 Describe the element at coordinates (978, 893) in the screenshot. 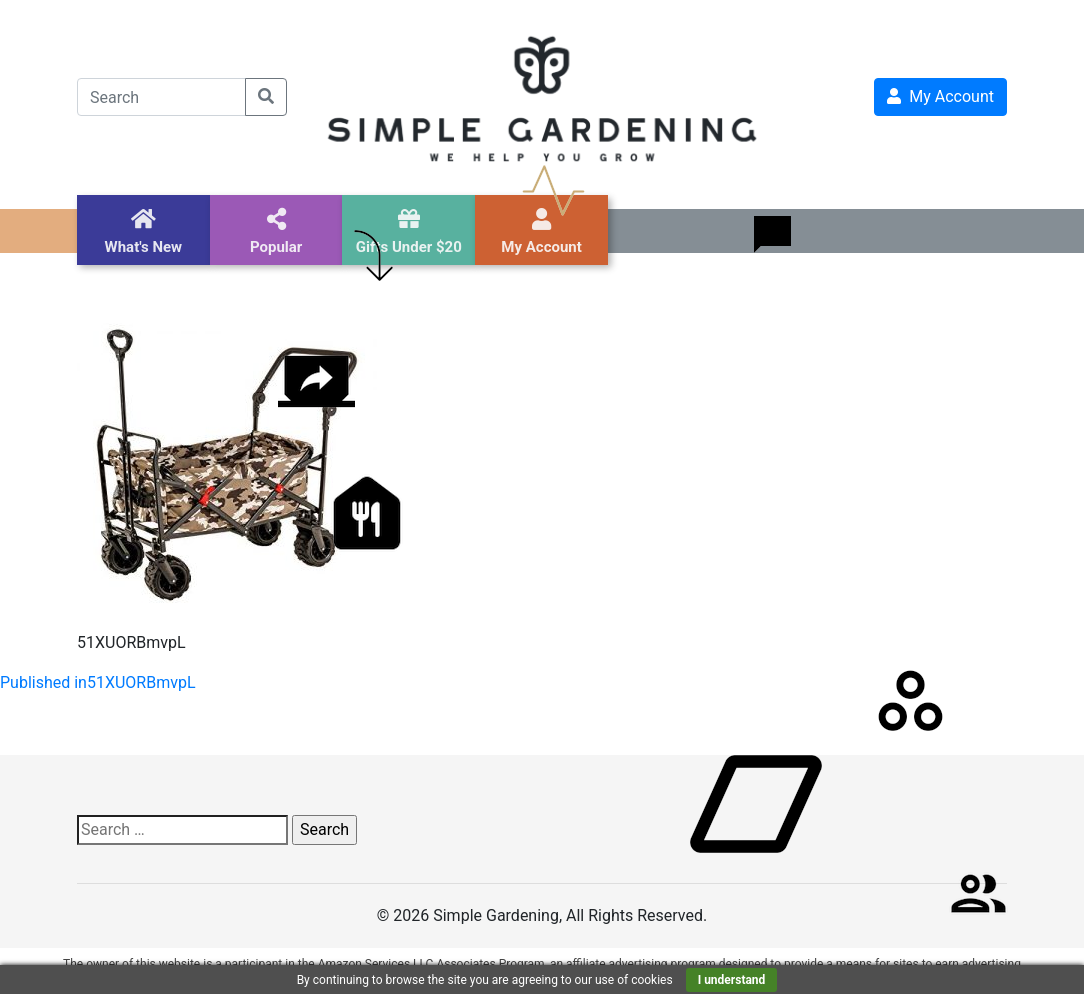

I see `view contacts or people list` at that location.